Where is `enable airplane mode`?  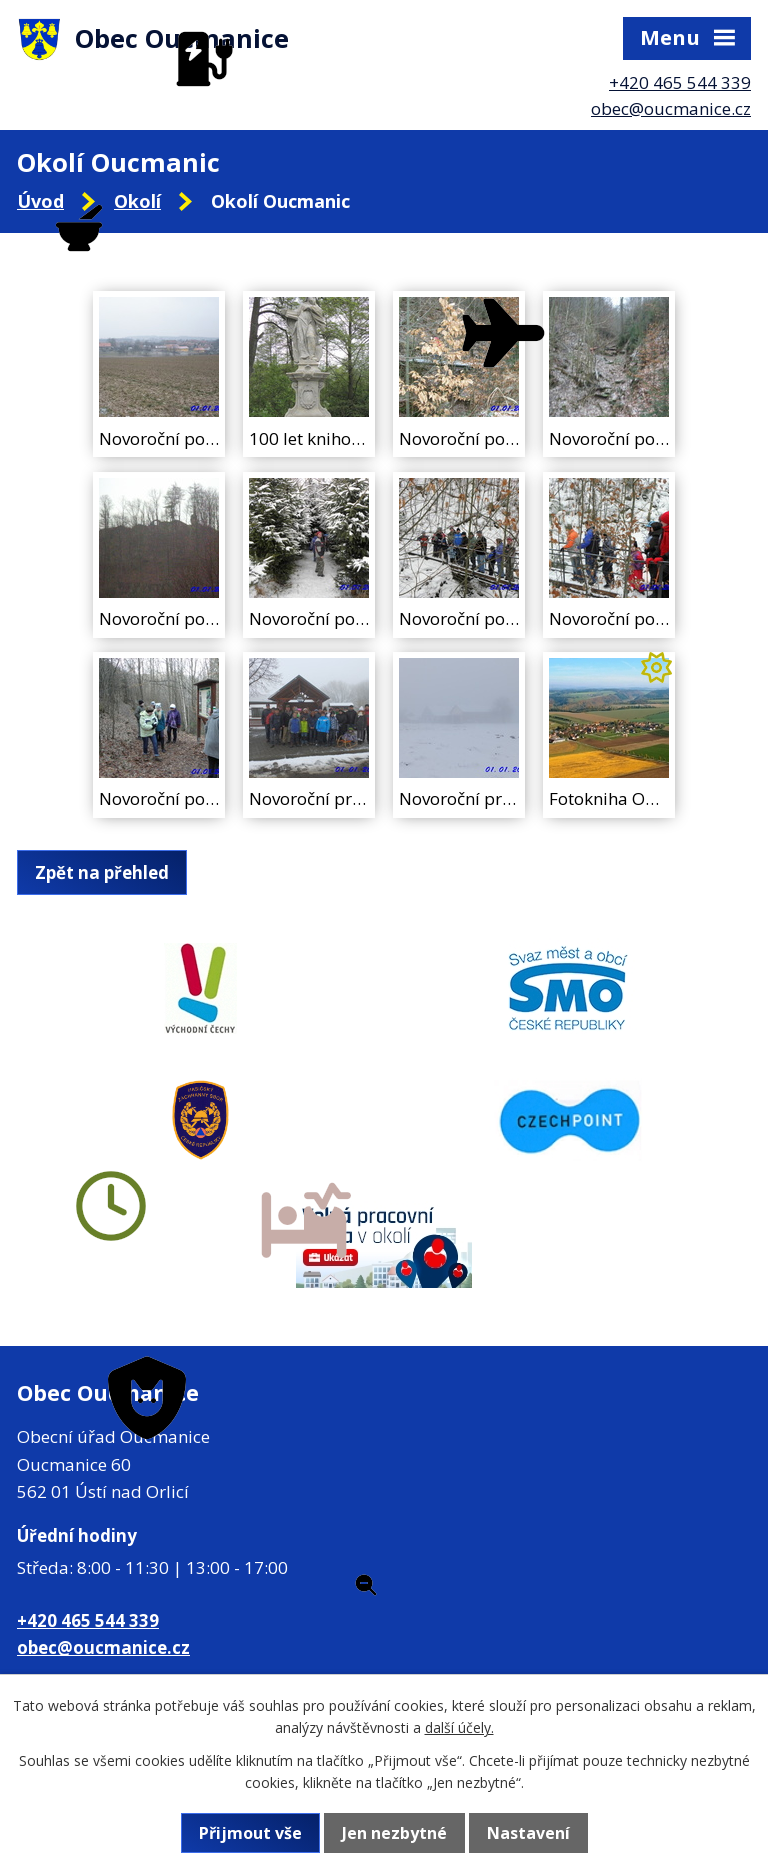
enable airplane mode is located at coordinates (503, 333).